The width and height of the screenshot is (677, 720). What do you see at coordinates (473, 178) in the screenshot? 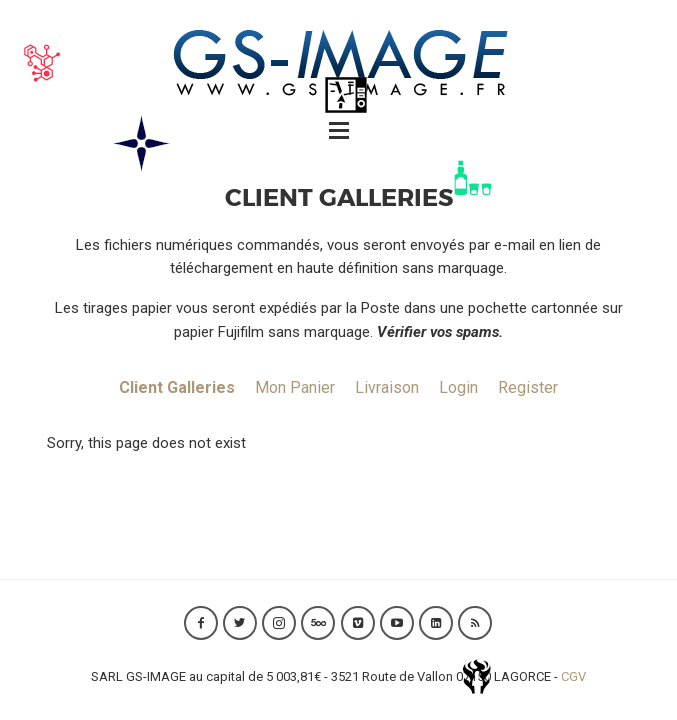
I see `browse alcoholic beverages or bar menu` at bounding box center [473, 178].